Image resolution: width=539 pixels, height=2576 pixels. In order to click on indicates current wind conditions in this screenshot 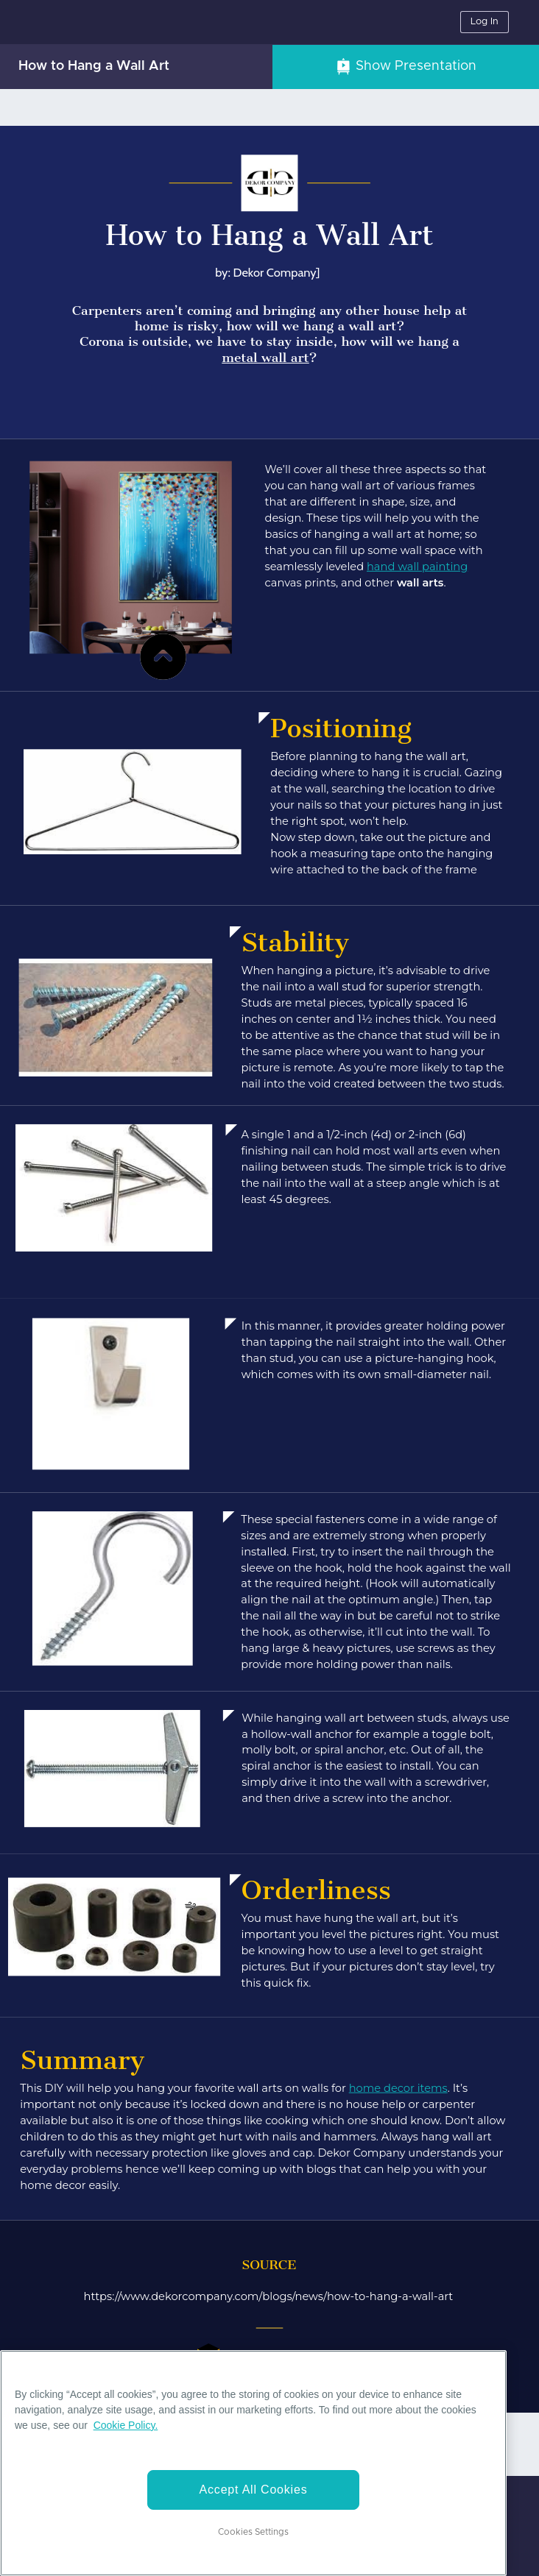, I will do `click(190, 1906)`.